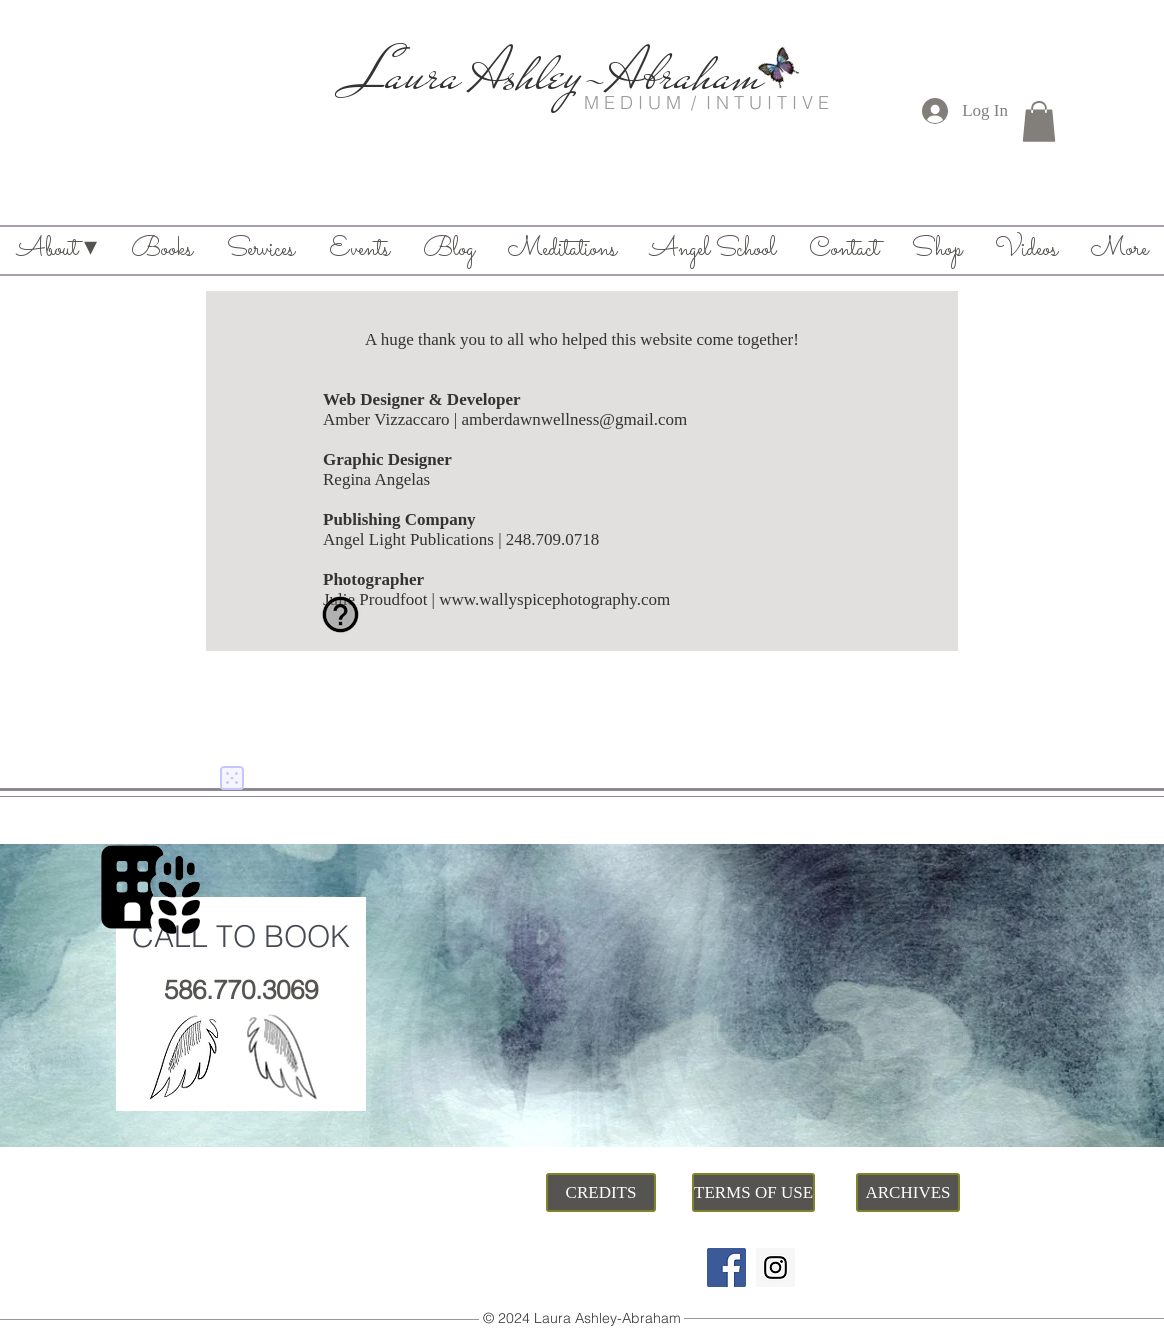  Describe the element at coordinates (232, 778) in the screenshot. I see `indicates a random or chance-based action` at that location.